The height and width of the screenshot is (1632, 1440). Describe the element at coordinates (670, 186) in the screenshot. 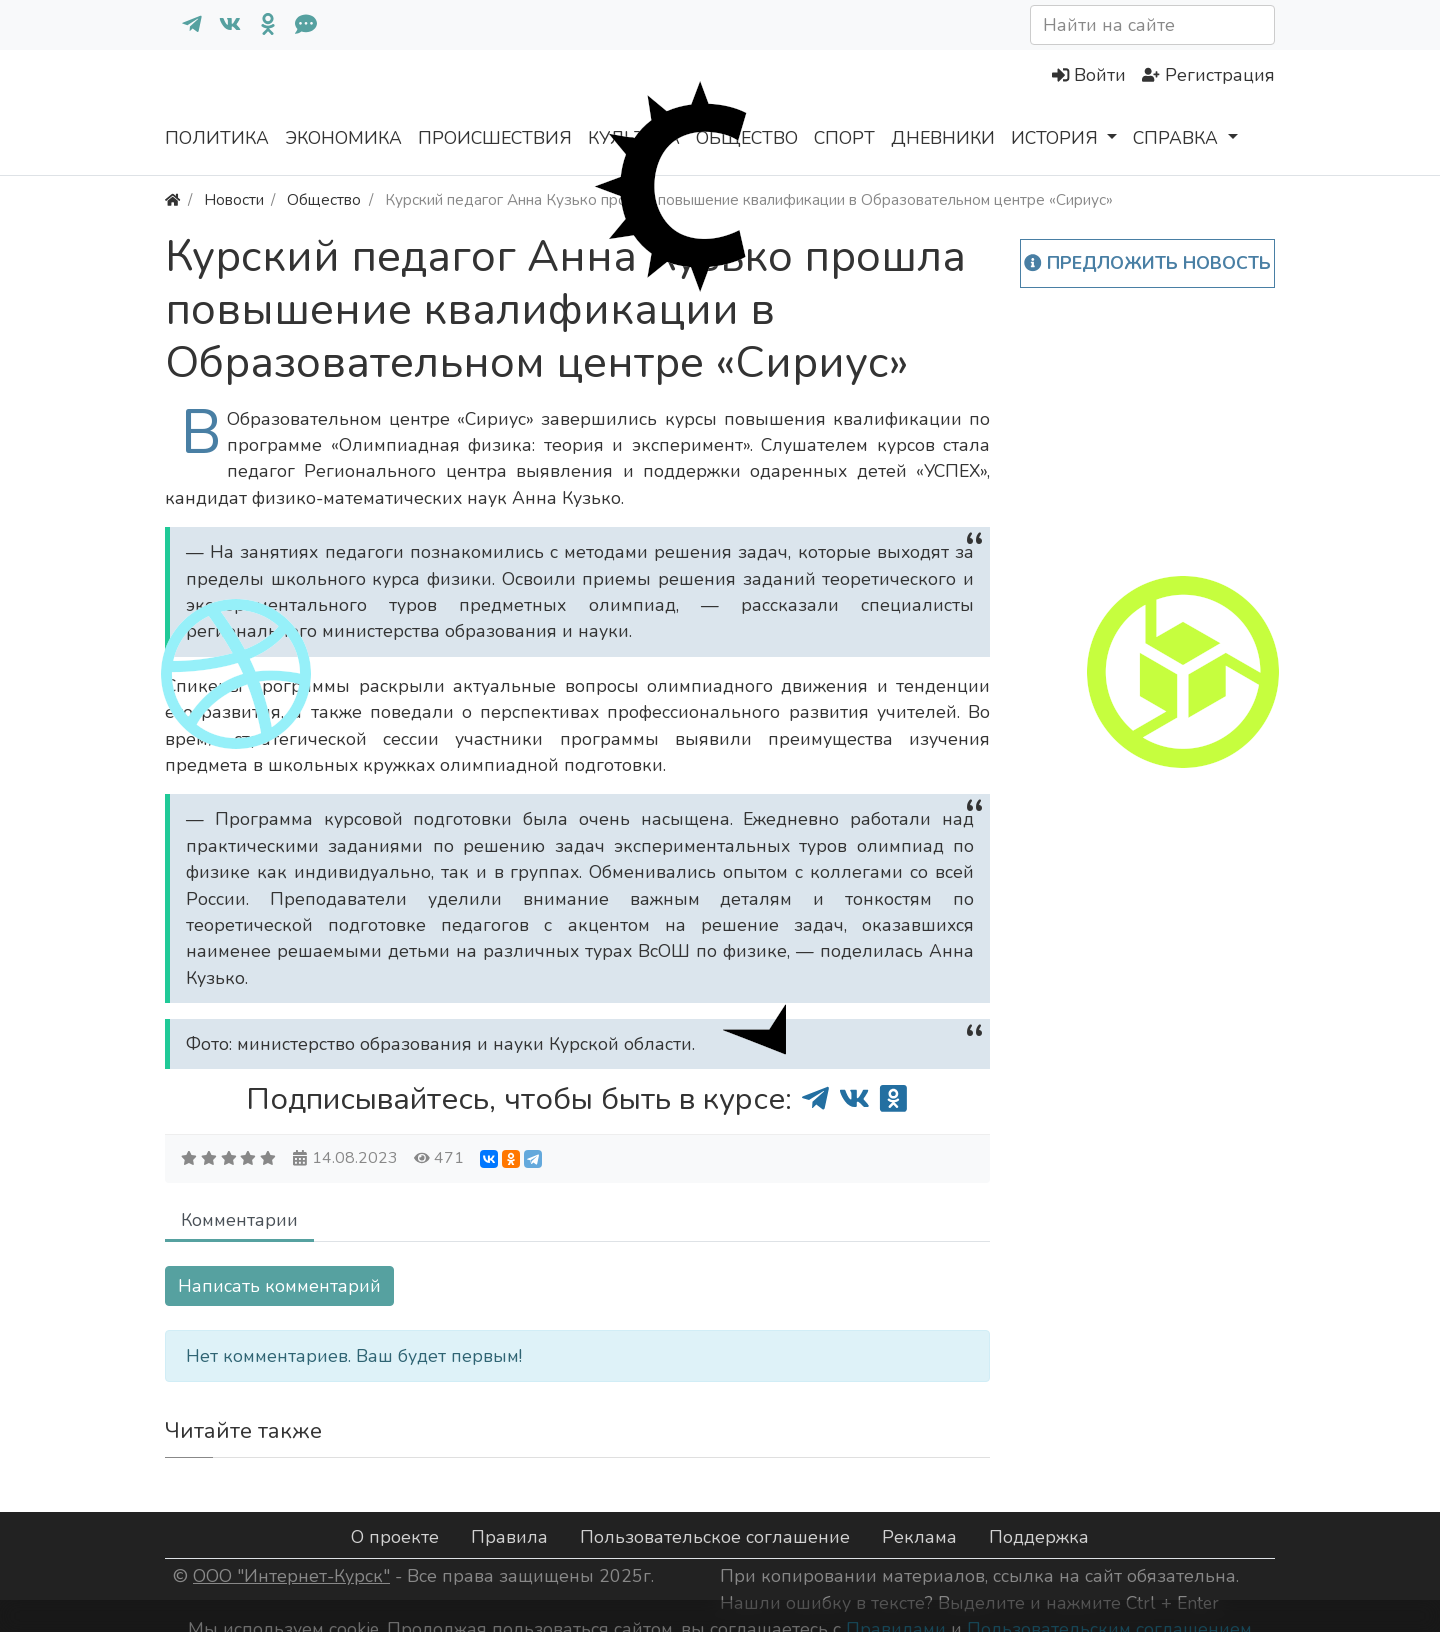

I see `open stencyl game development software` at that location.